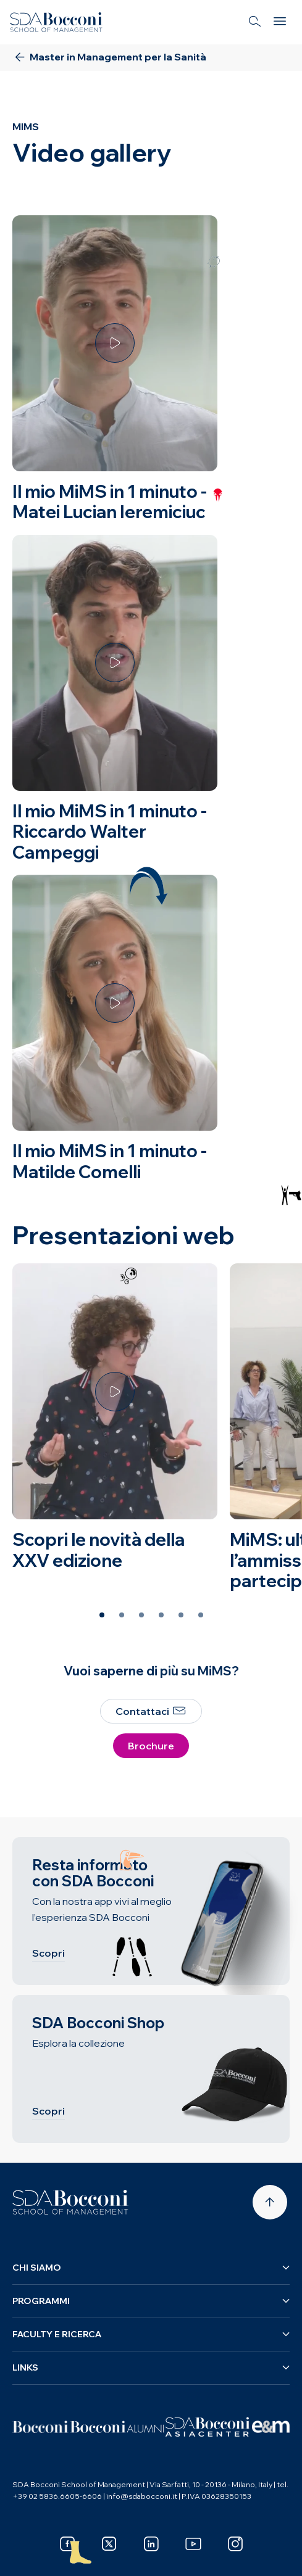 The height and width of the screenshot is (2576, 302). What do you see at coordinates (217, 495) in the screenshot?
I see `alien or extraterrestrial enemy indicator` at bounding box center [217, 495].